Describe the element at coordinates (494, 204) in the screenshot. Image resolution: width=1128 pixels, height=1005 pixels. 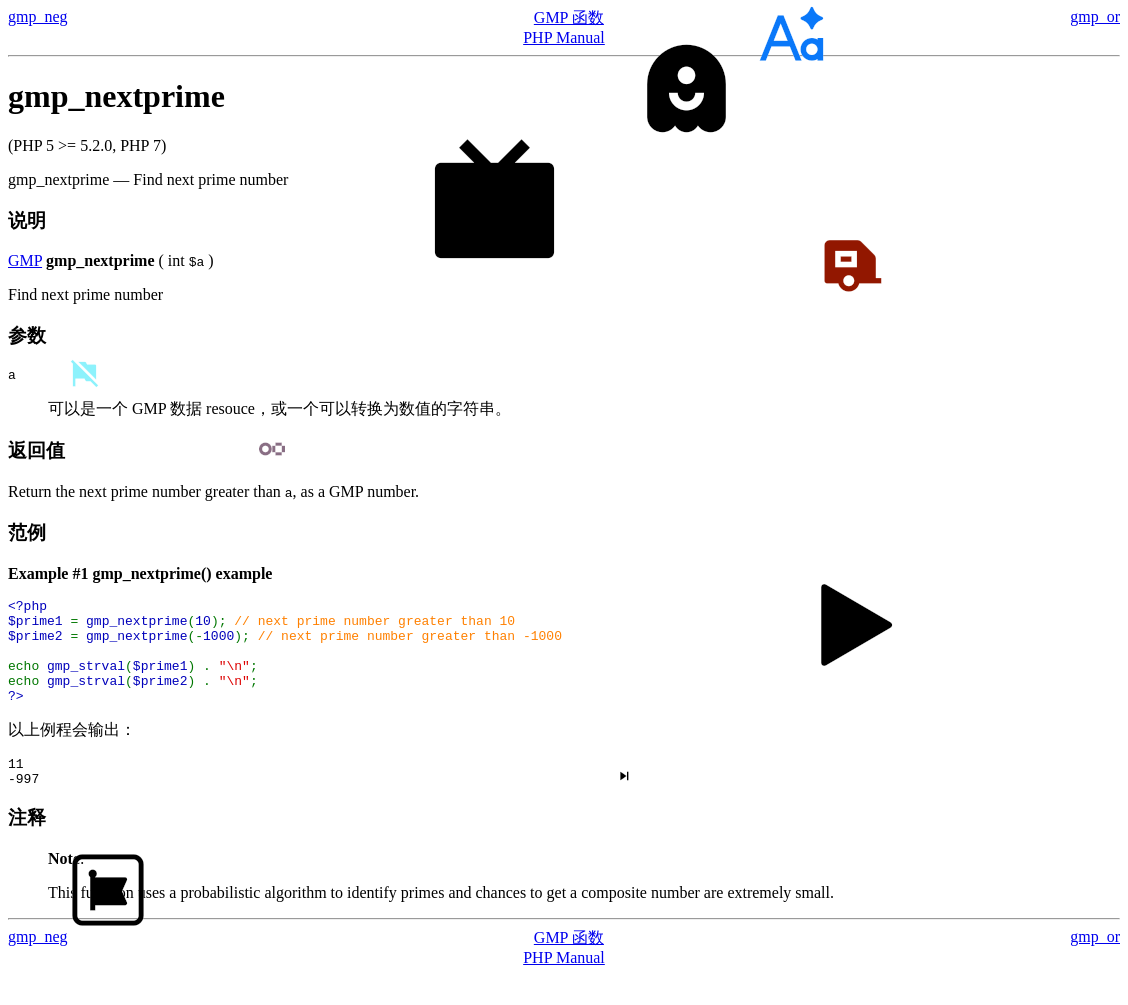
I see `open tv or video streaming app` at that location.